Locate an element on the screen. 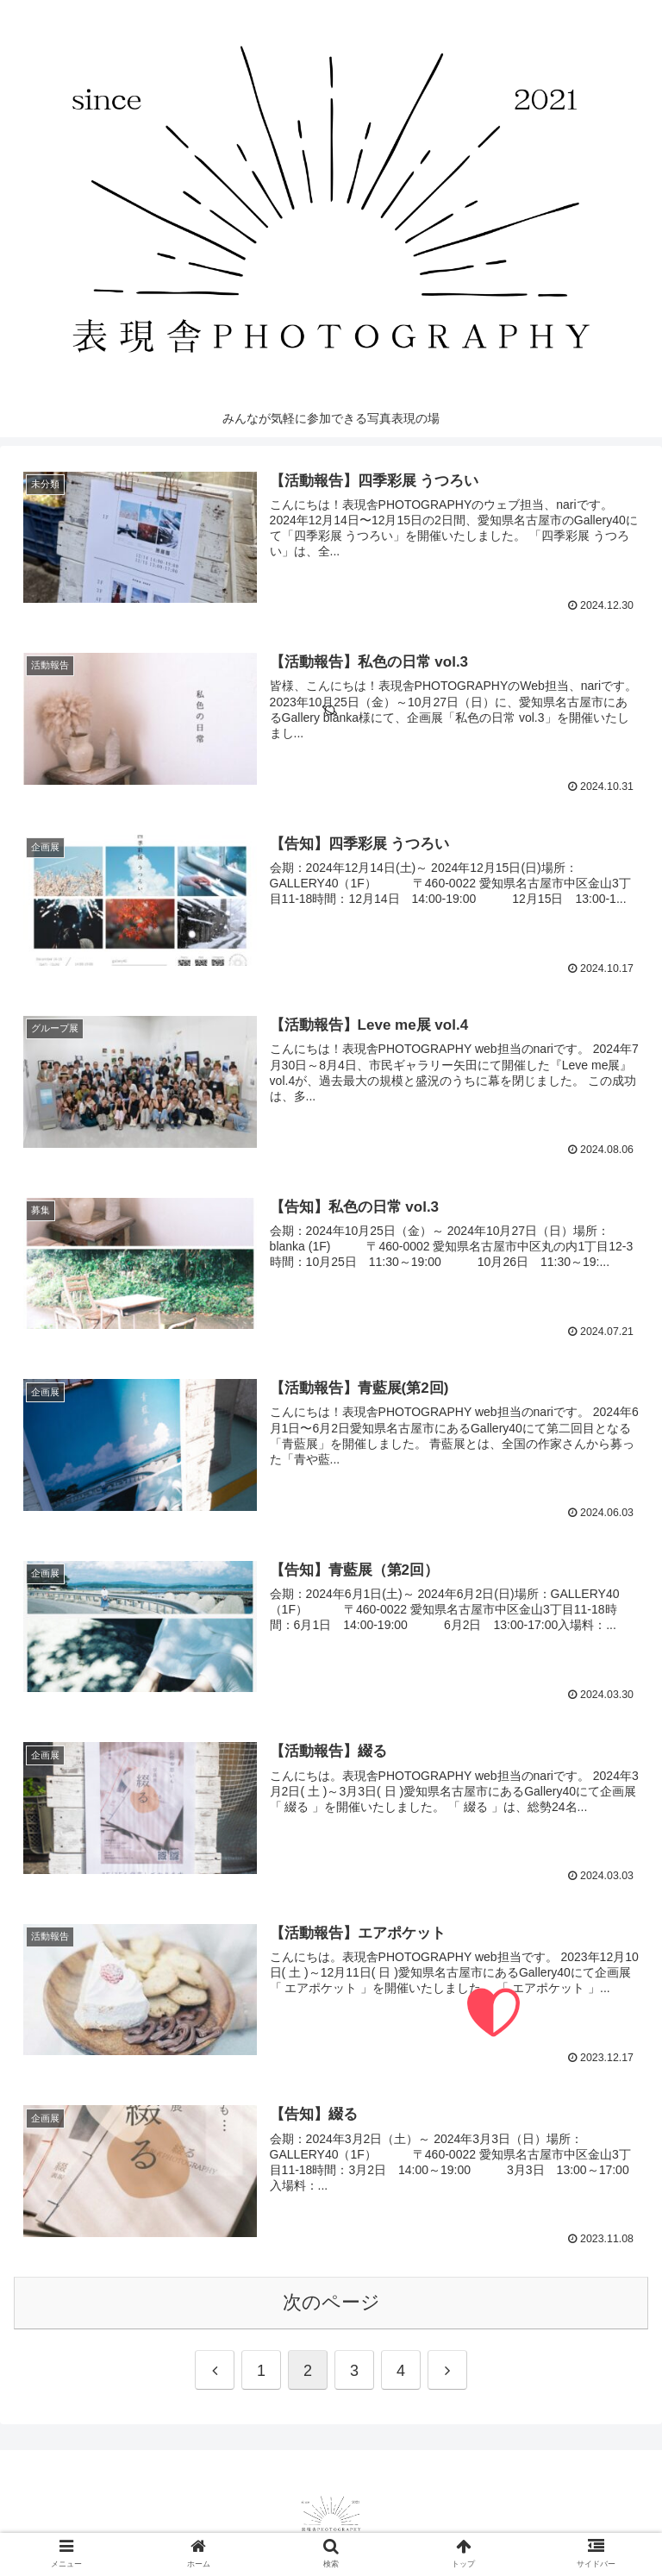 The height and width of the screenshot is (2576, 662). explore global or worldwide content is located at coordinates (329, 710).